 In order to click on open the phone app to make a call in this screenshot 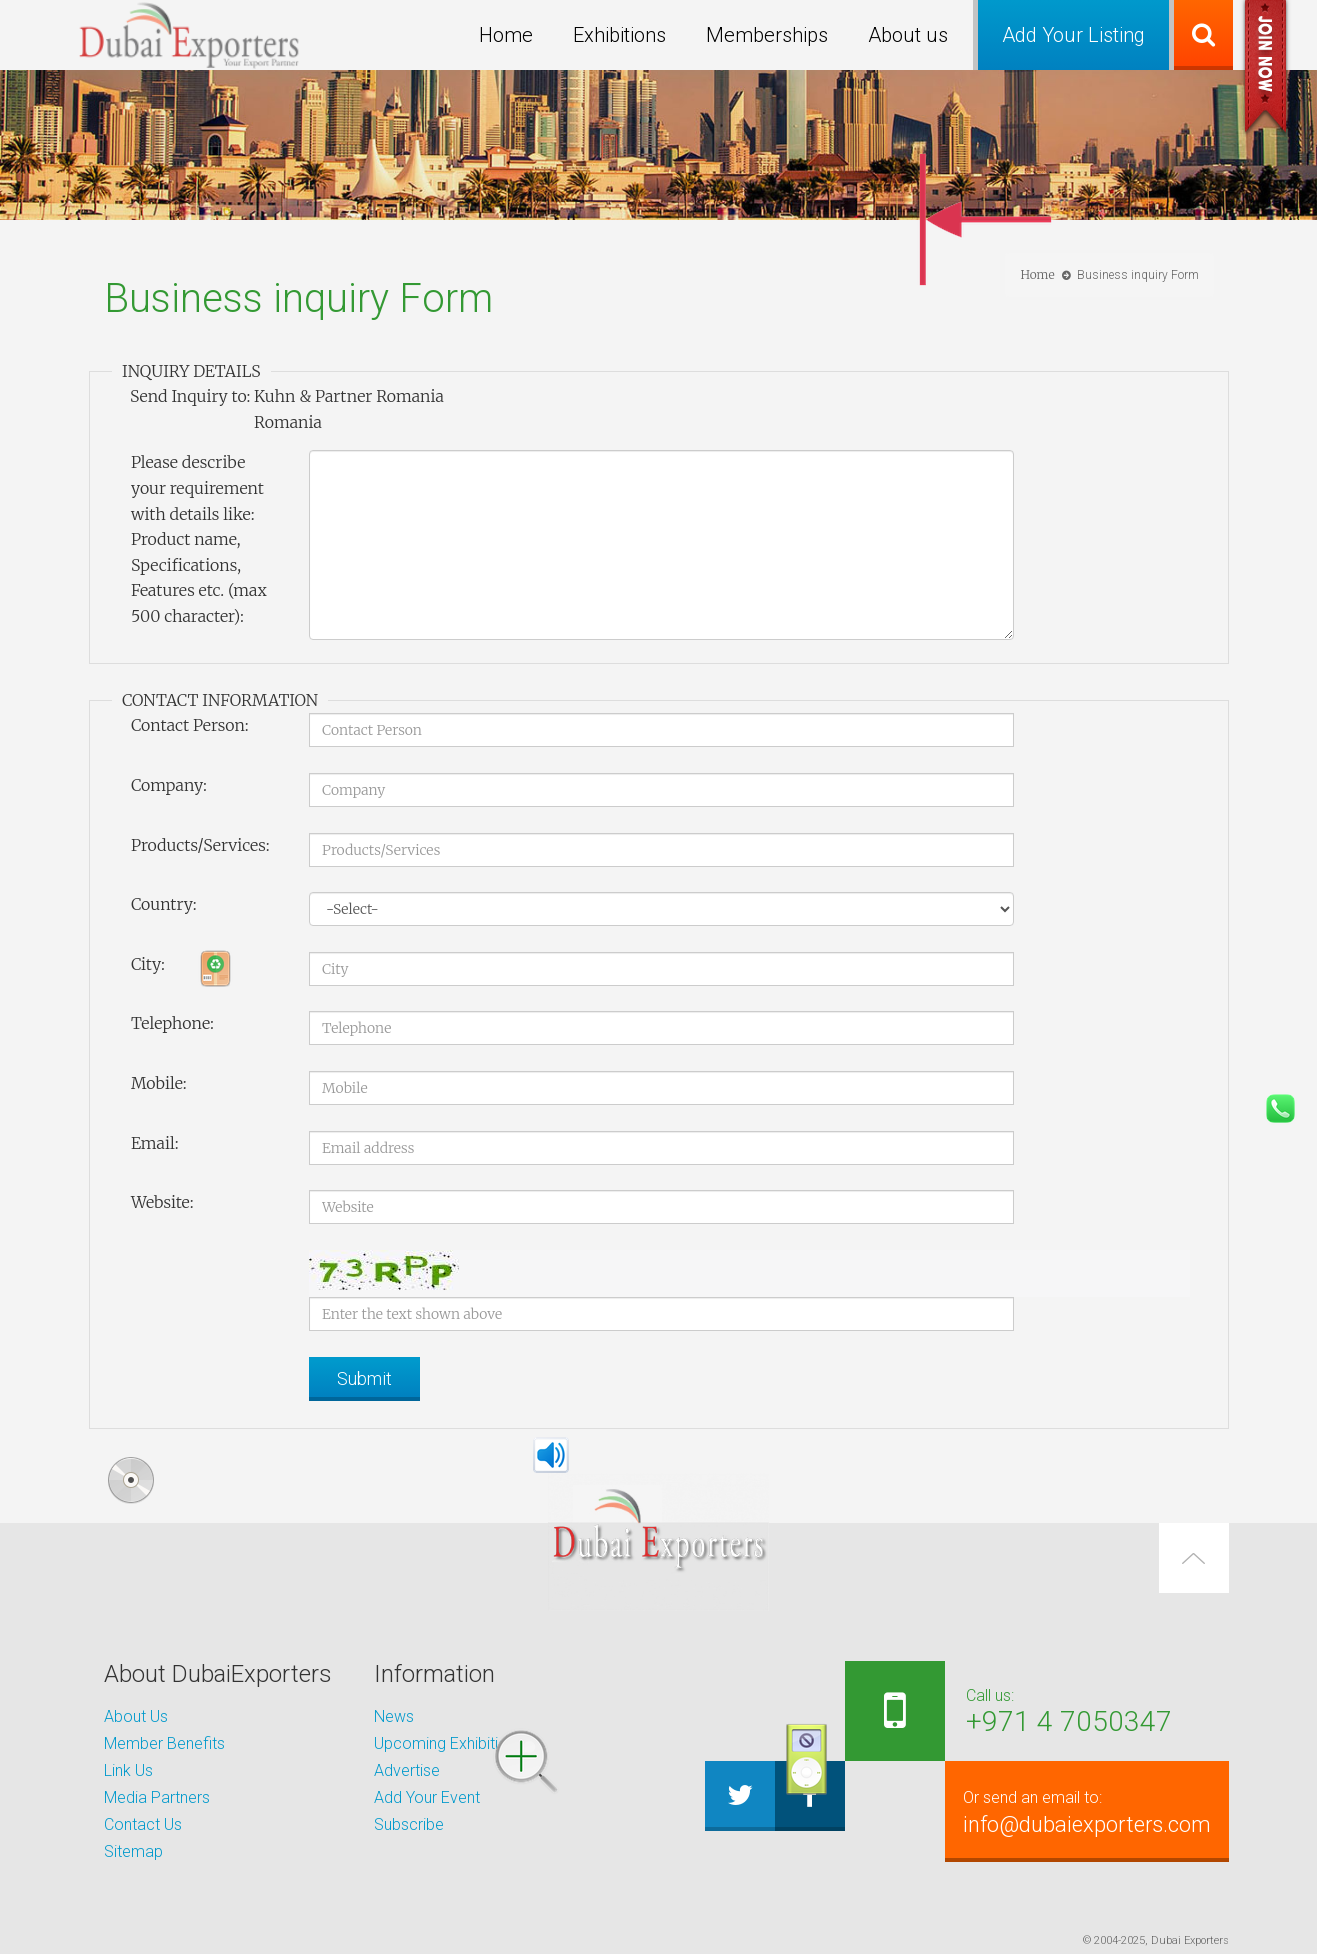, I will do `click(1280, 1108)`.